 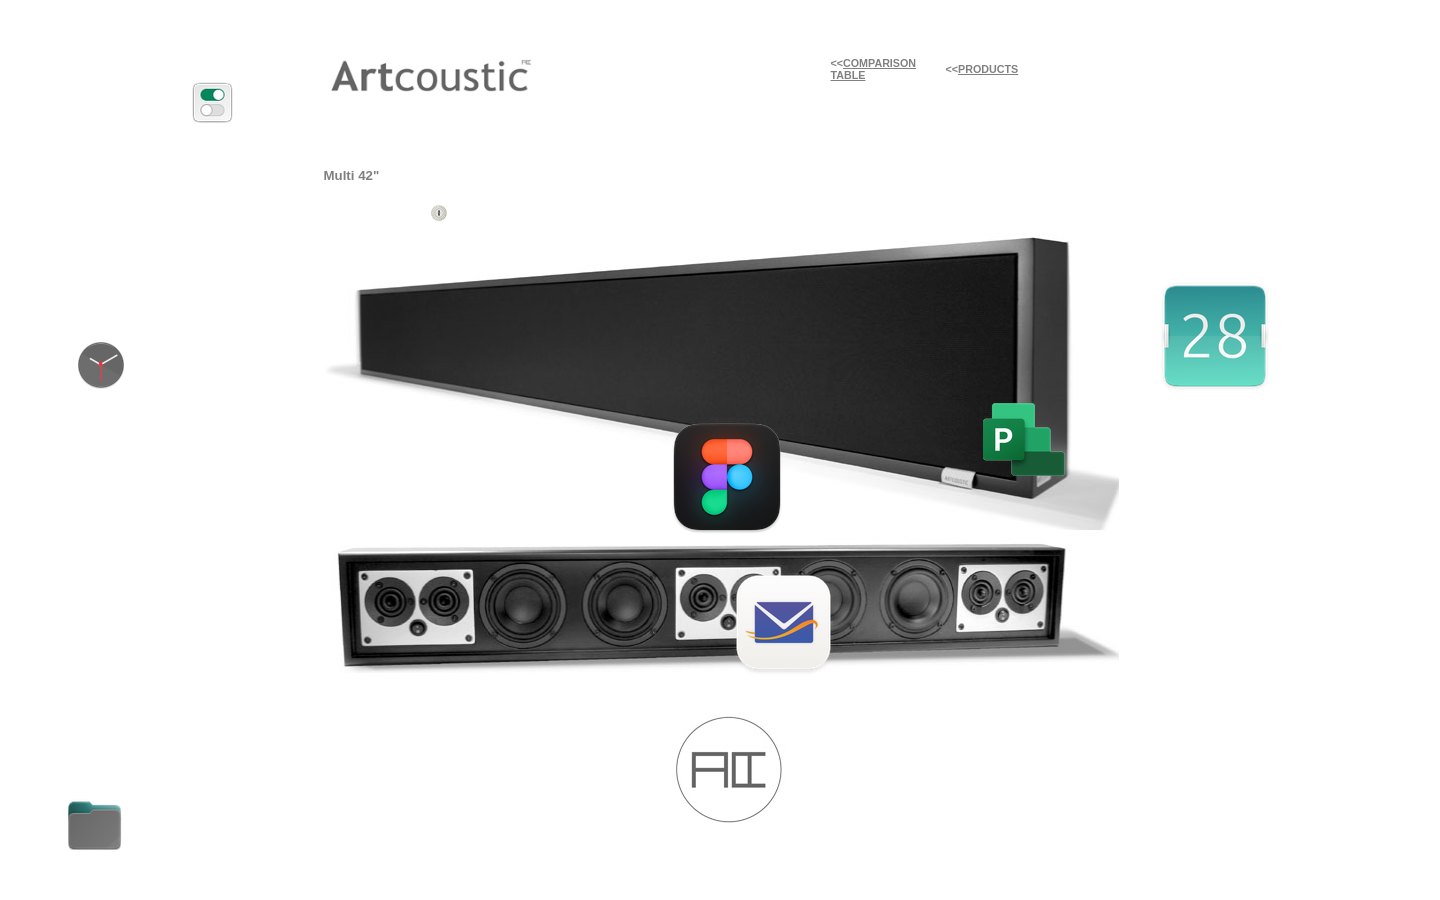 I want to click on open system settings or preferences, so click(x=212, y=102).